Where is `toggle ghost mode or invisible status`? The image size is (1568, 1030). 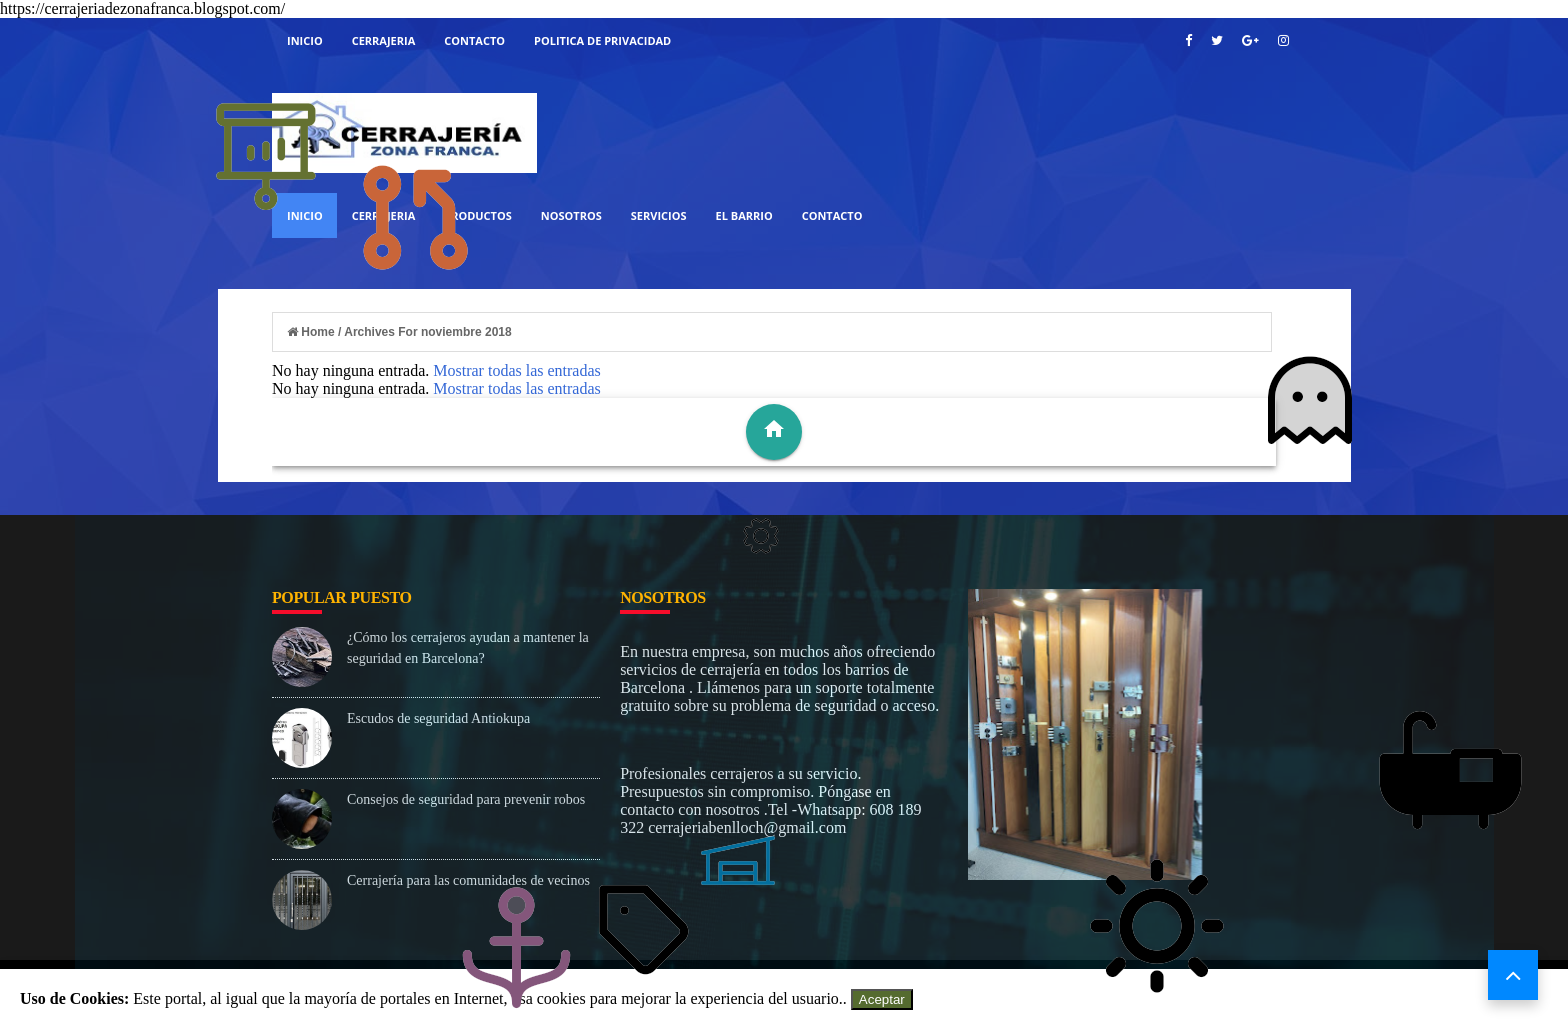
toggle ghost mode or invisible status is located at coordinates (1310, 402).